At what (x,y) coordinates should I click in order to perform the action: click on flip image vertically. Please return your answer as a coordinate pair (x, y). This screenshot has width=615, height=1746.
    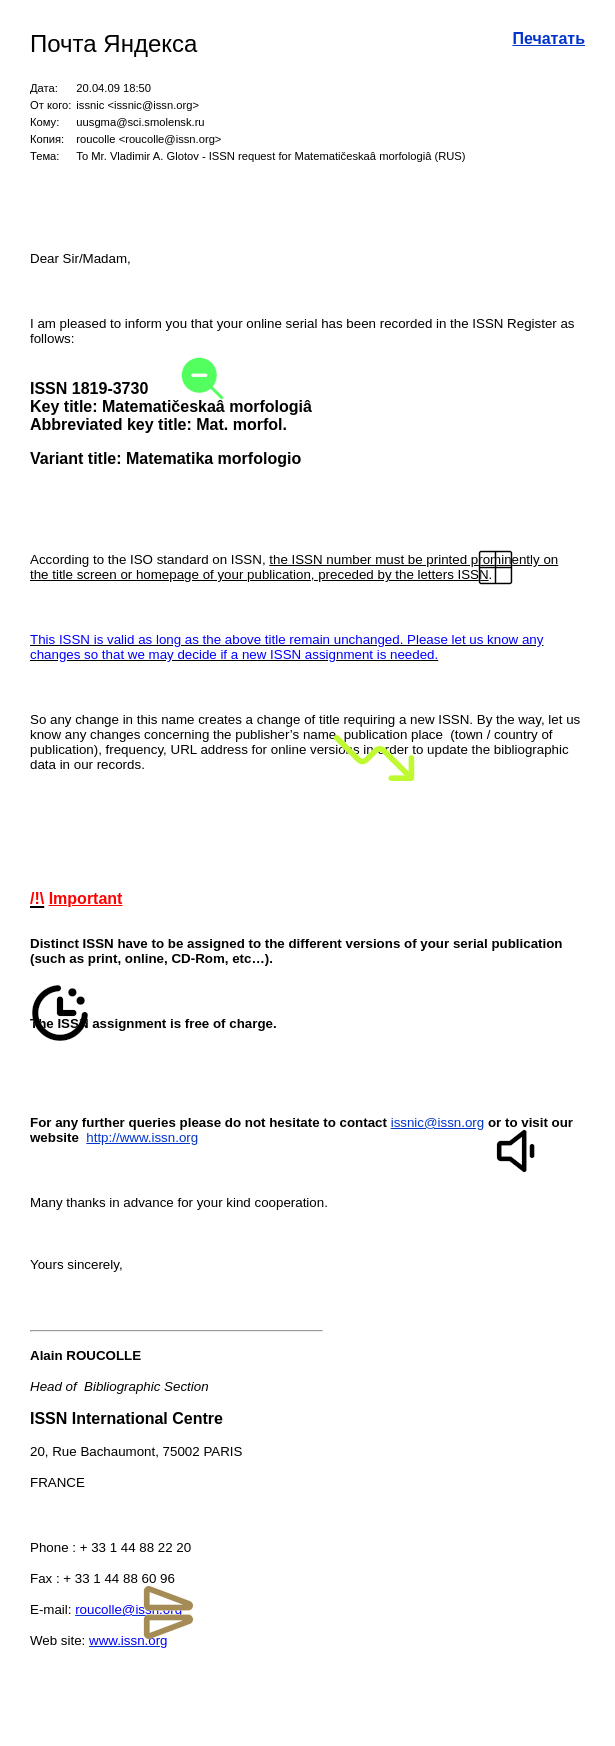
    Looking at the image, I should click on (166, 1612).